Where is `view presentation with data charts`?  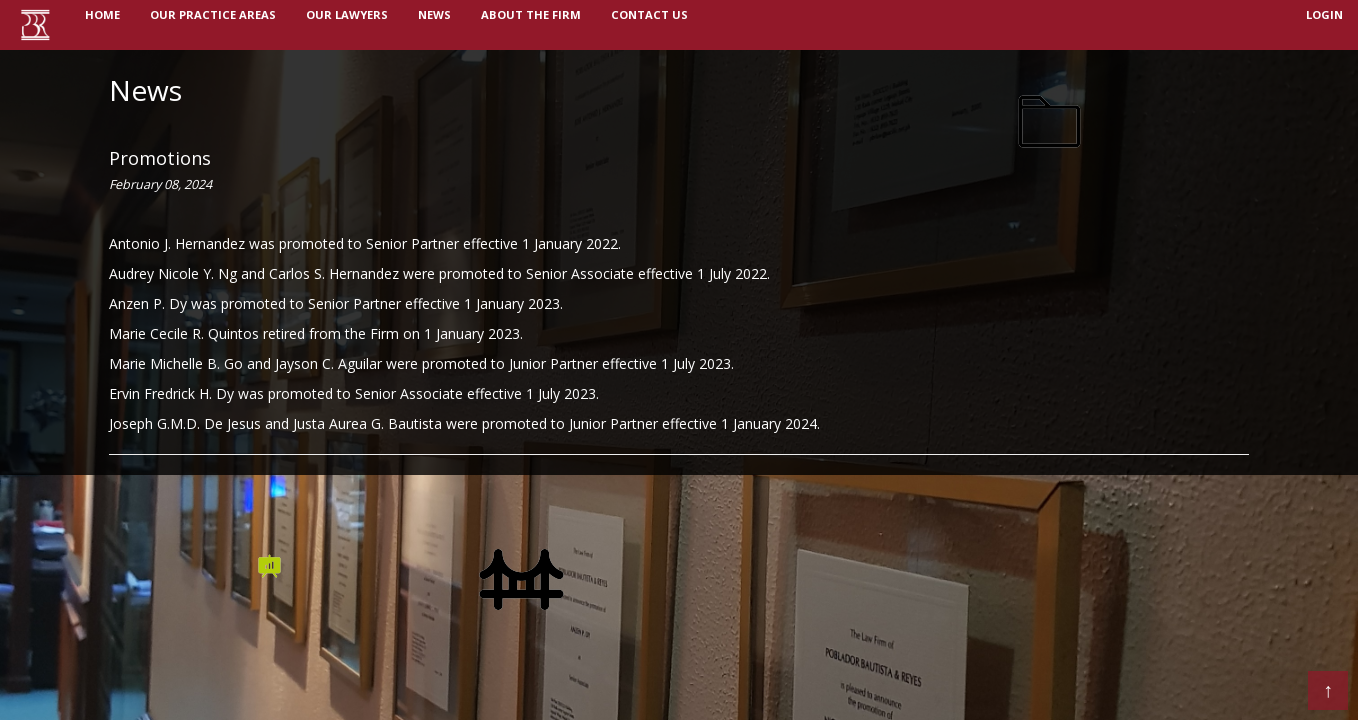 view presentation with data charts is located at coordinates (269, 566).